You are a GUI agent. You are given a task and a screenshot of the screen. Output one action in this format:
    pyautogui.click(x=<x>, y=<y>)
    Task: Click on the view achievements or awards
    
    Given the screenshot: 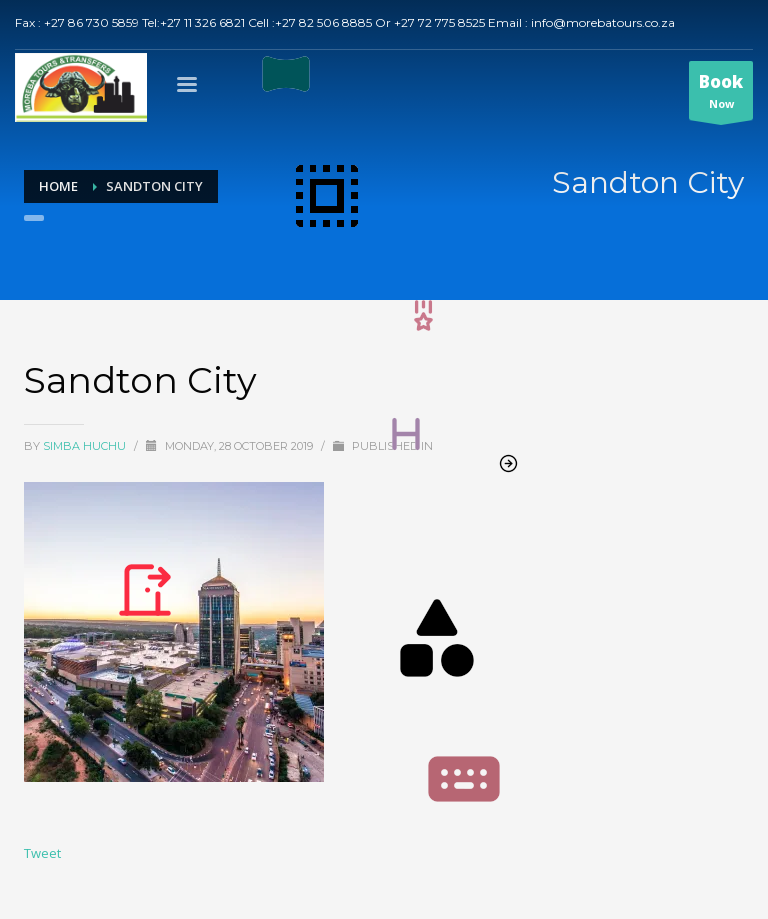 What is the action you would take?
    pyautogui.click(x=423, y=315)
    